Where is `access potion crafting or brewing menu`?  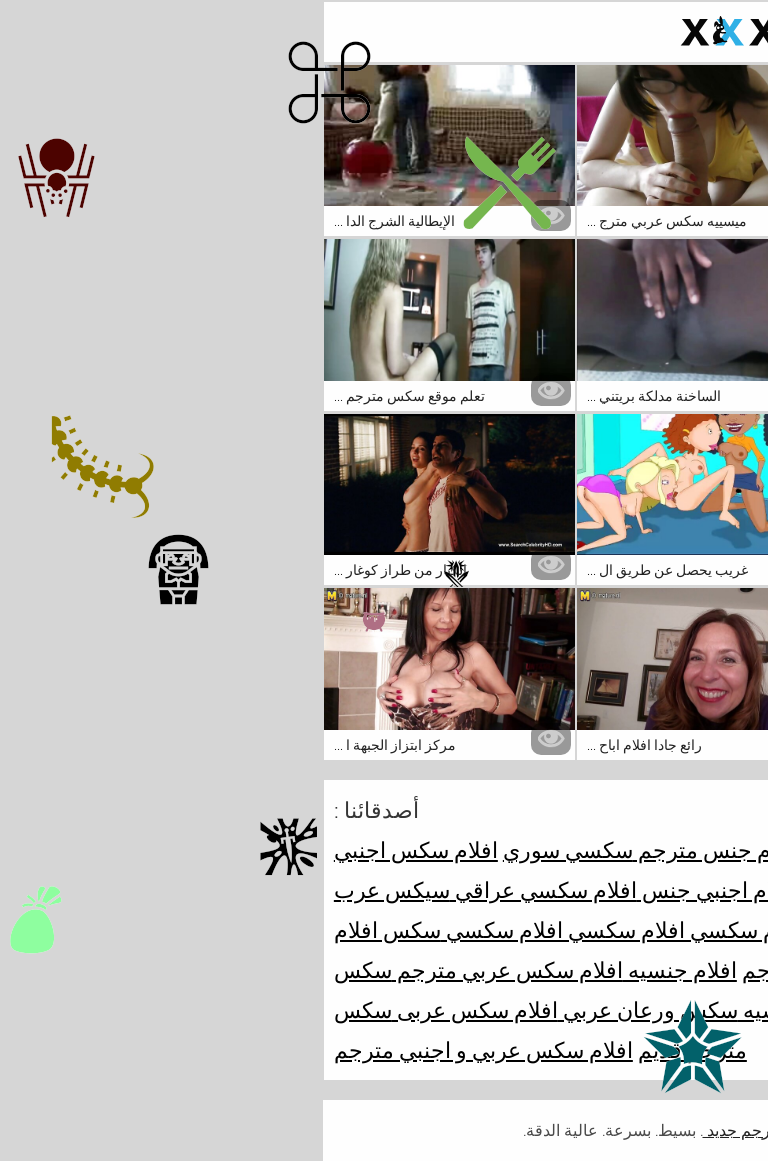 access potion crafting or brewing menu is located at coordinates (374, 622).